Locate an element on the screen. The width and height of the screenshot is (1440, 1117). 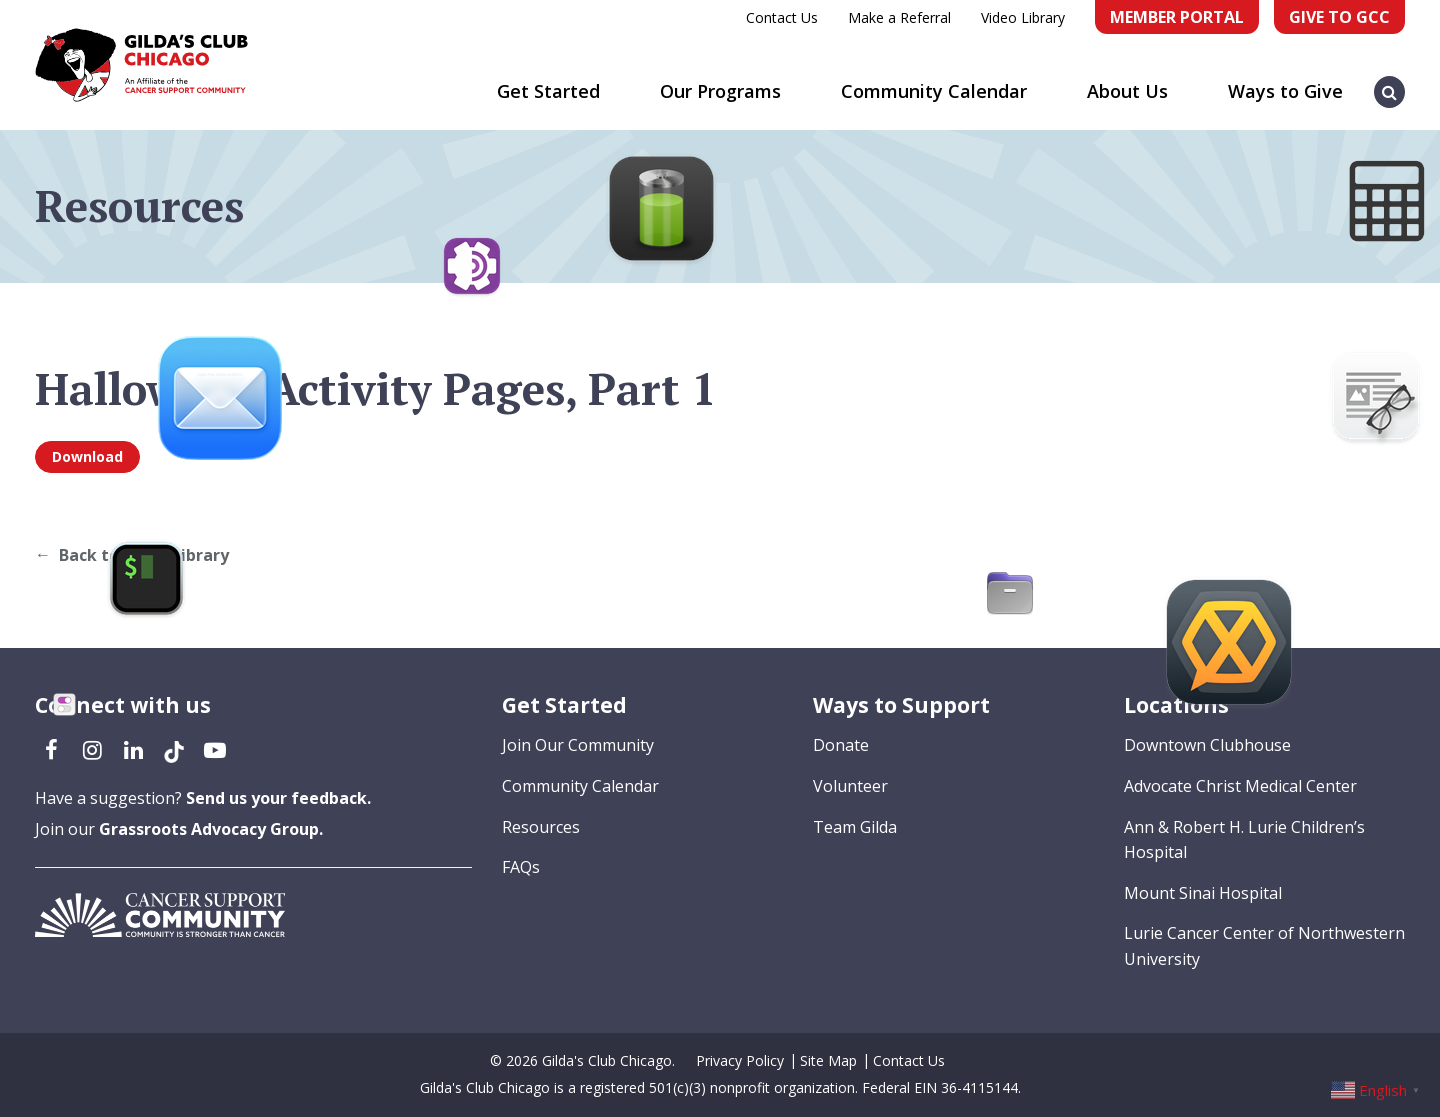
open power management settings is located at coordinates (661, 208).